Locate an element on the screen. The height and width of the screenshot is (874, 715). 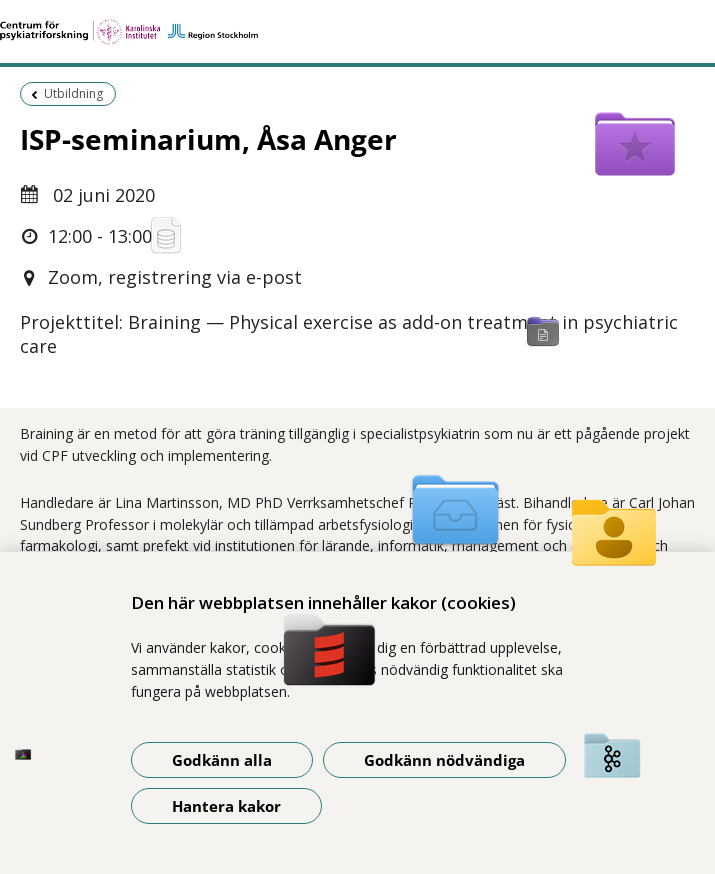
open your personal user folder is located at coordinates (614, 535).